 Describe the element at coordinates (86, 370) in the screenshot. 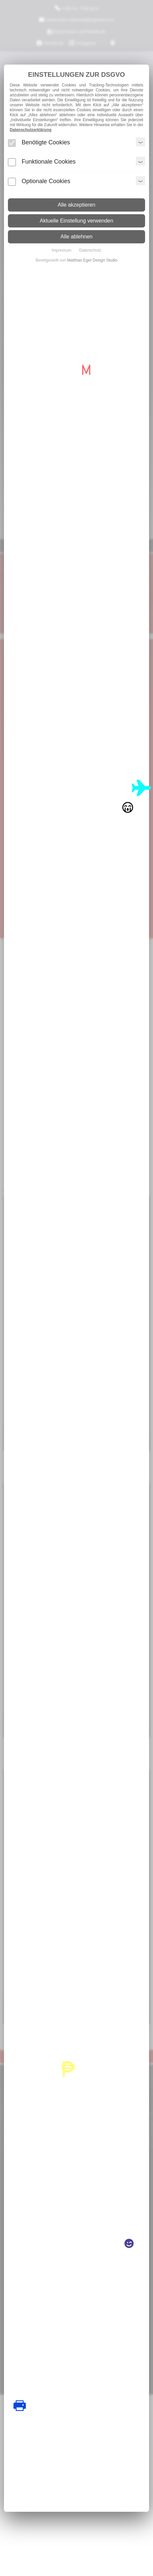

I see `indicates a label or category starting with "M"` at that location.